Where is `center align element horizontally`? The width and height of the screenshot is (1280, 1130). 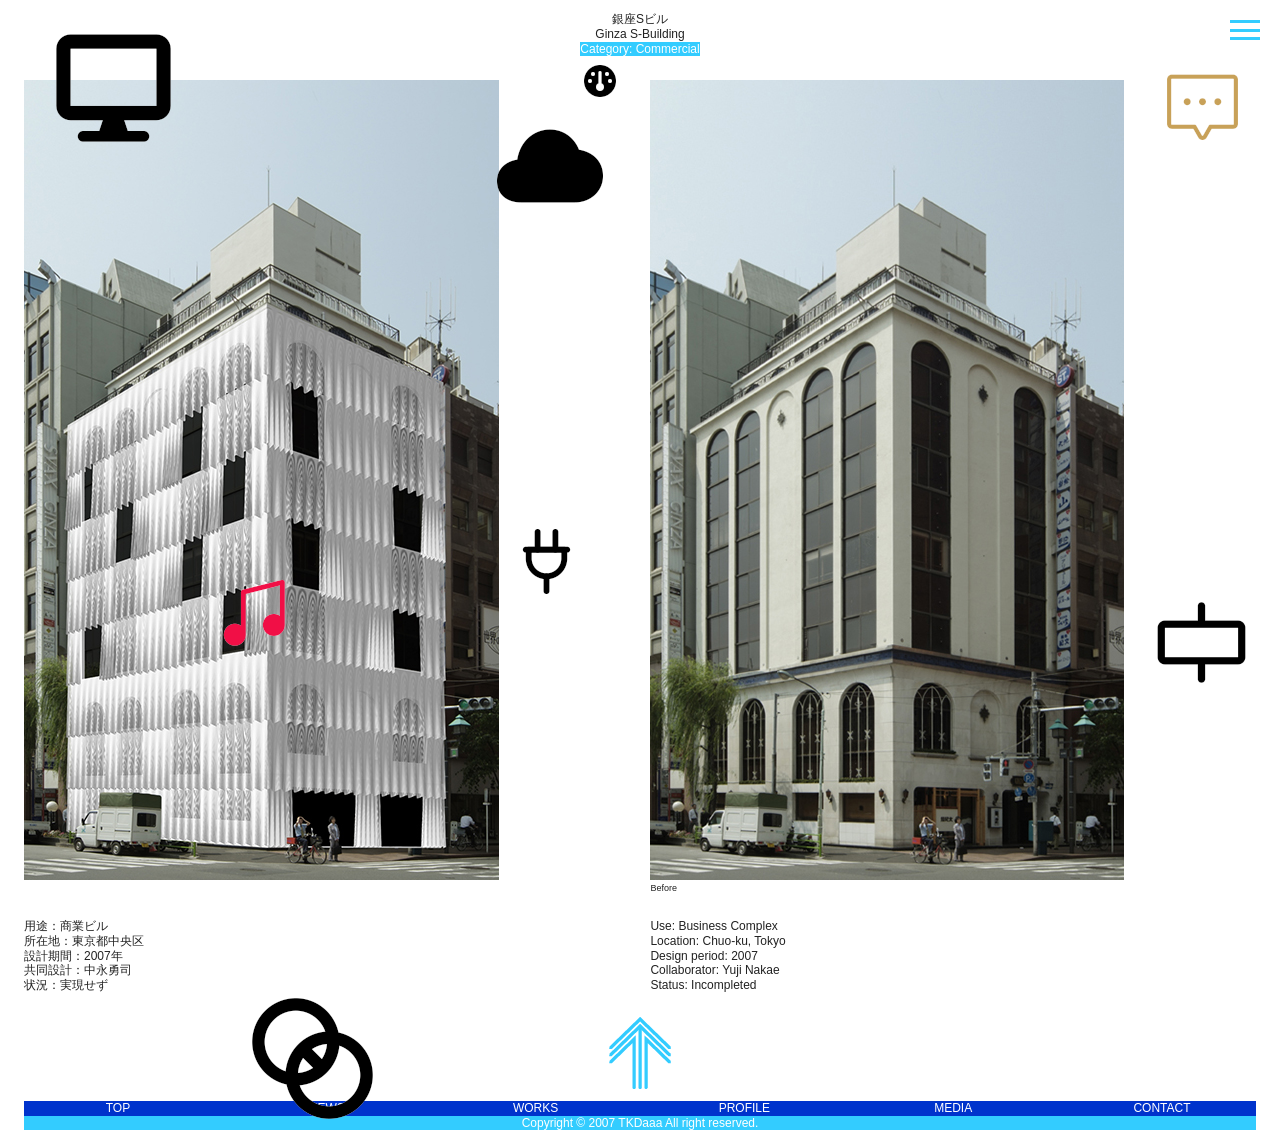 center align element horizontally is located at coordinates (1201, 642).